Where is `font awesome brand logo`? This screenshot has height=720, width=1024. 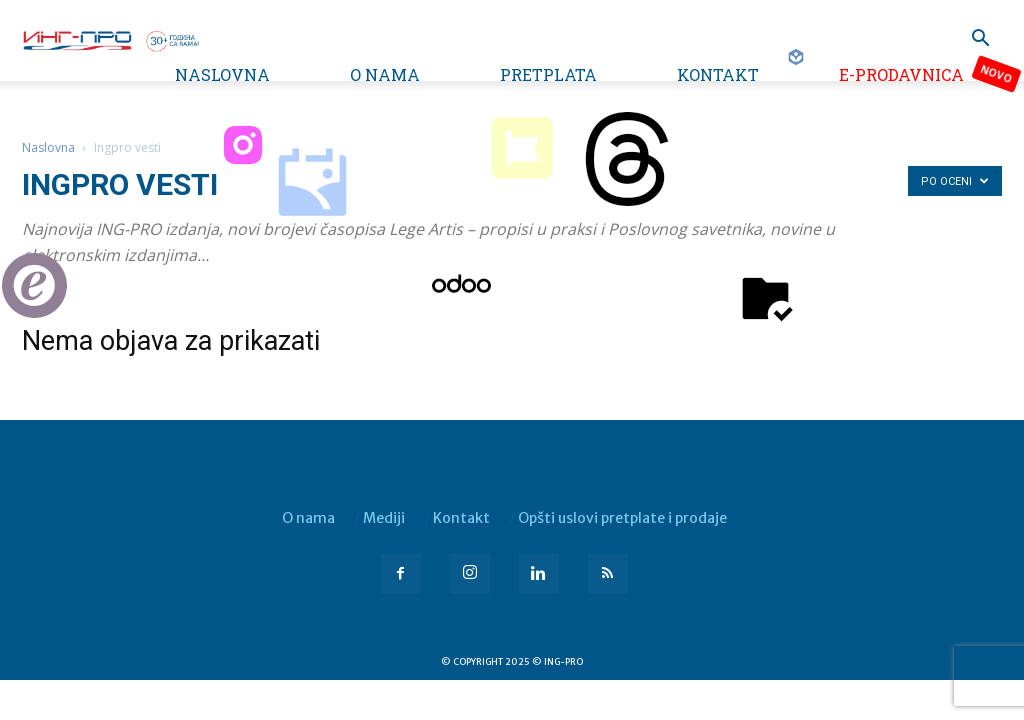 font awesome brand logo is located at coordinates (522, 148).